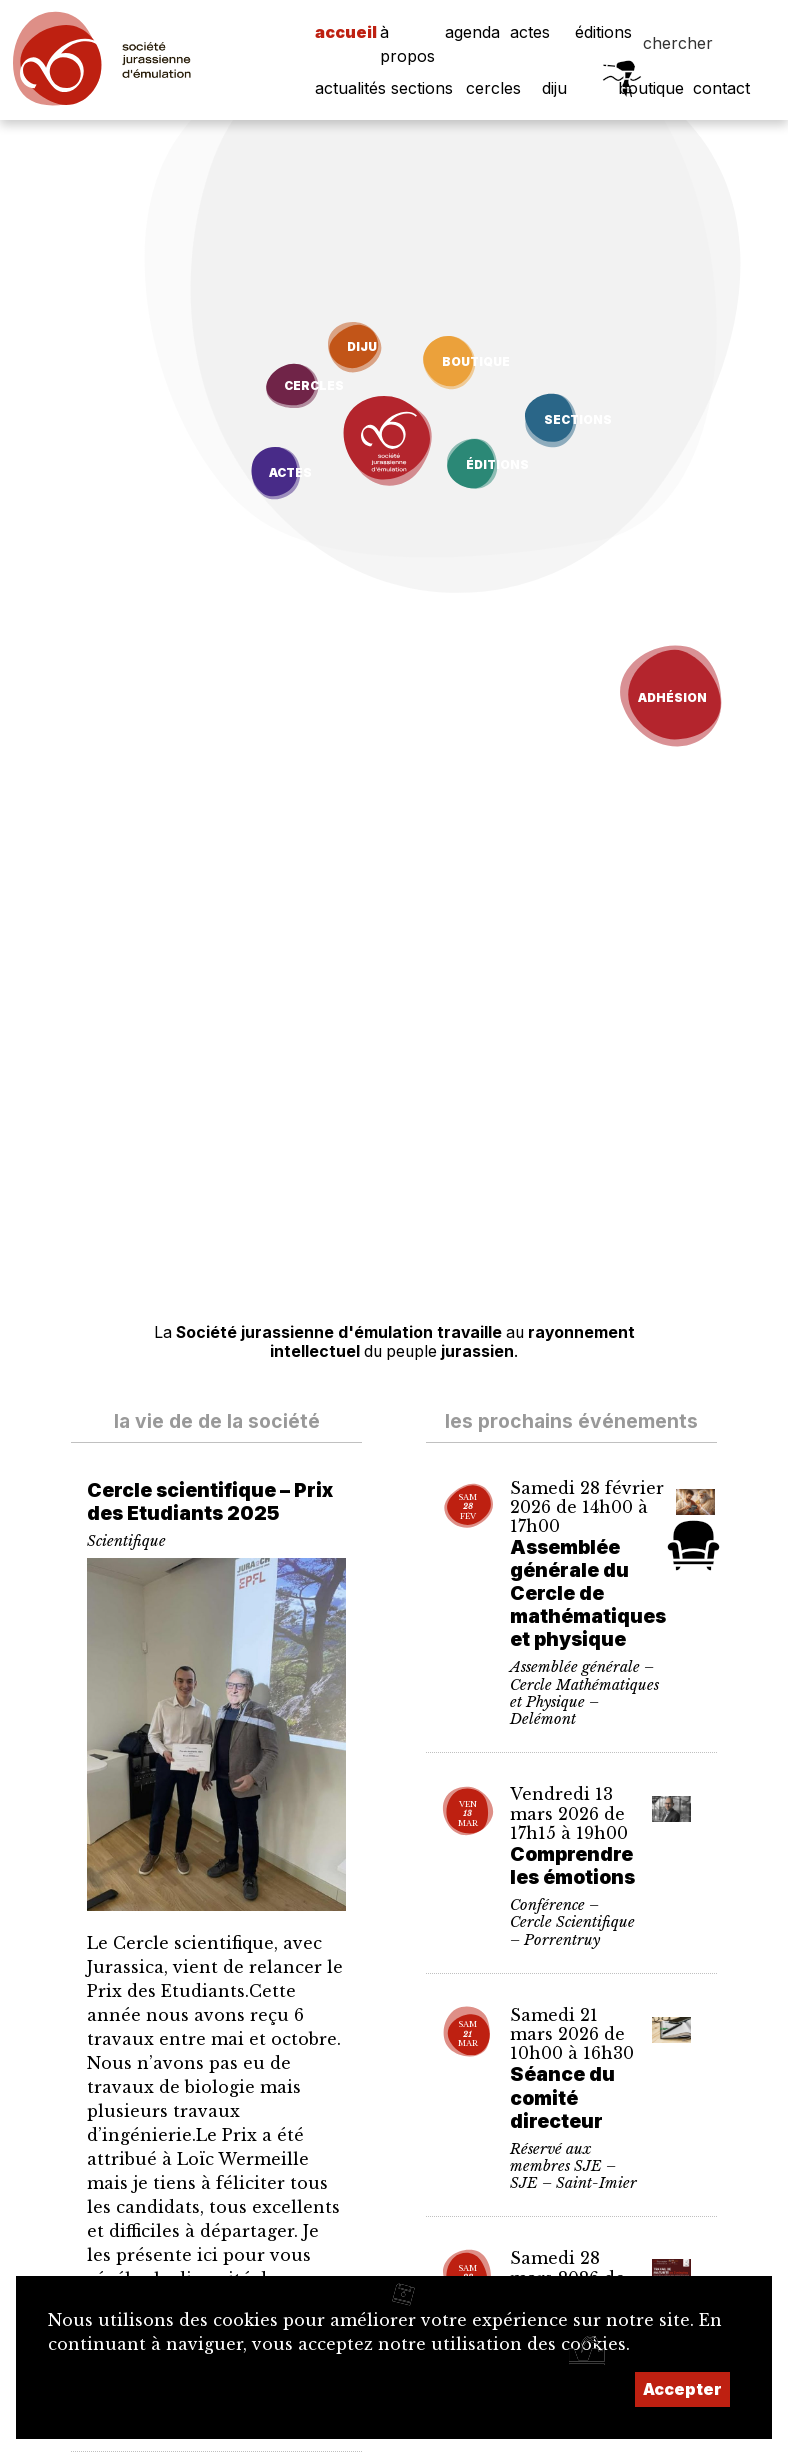 The height and width of the screenshot is (2455, 788). I want to click on launch trench assault game mode, so click(586, 2347).